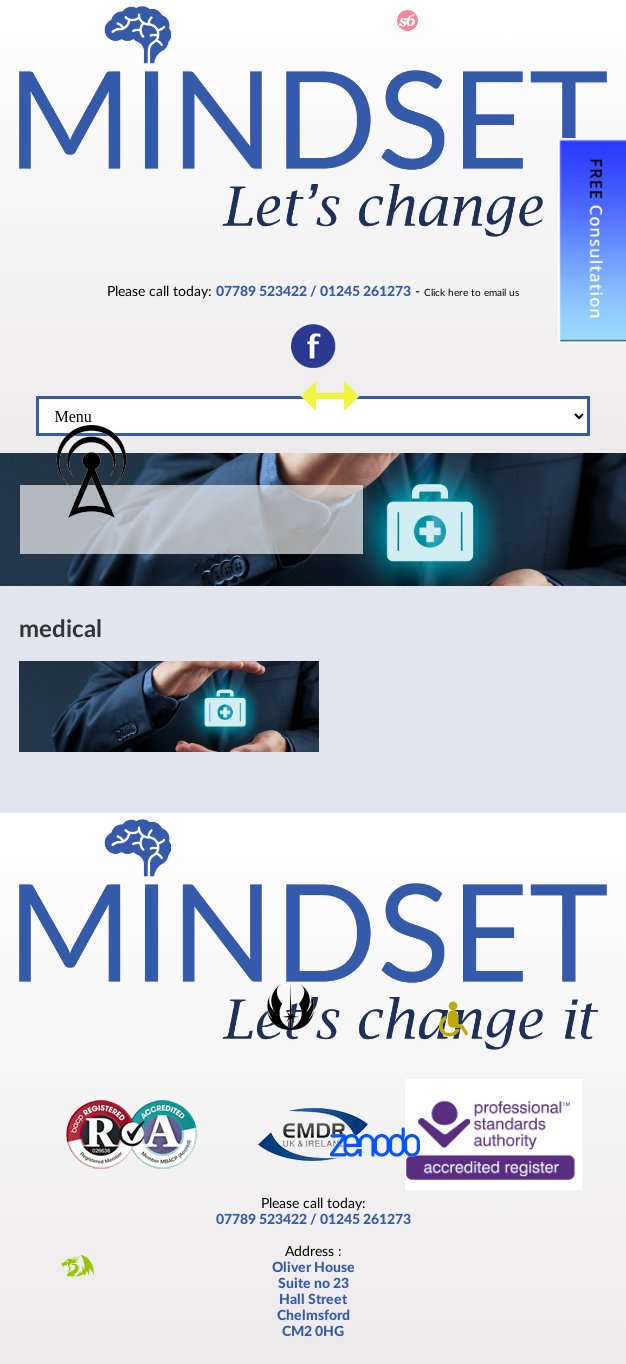  What do you see at coordinates (453, 1019) in the screenshot?
I see `indicates wheelchair accessibility` at bounding box center [453, 1019].